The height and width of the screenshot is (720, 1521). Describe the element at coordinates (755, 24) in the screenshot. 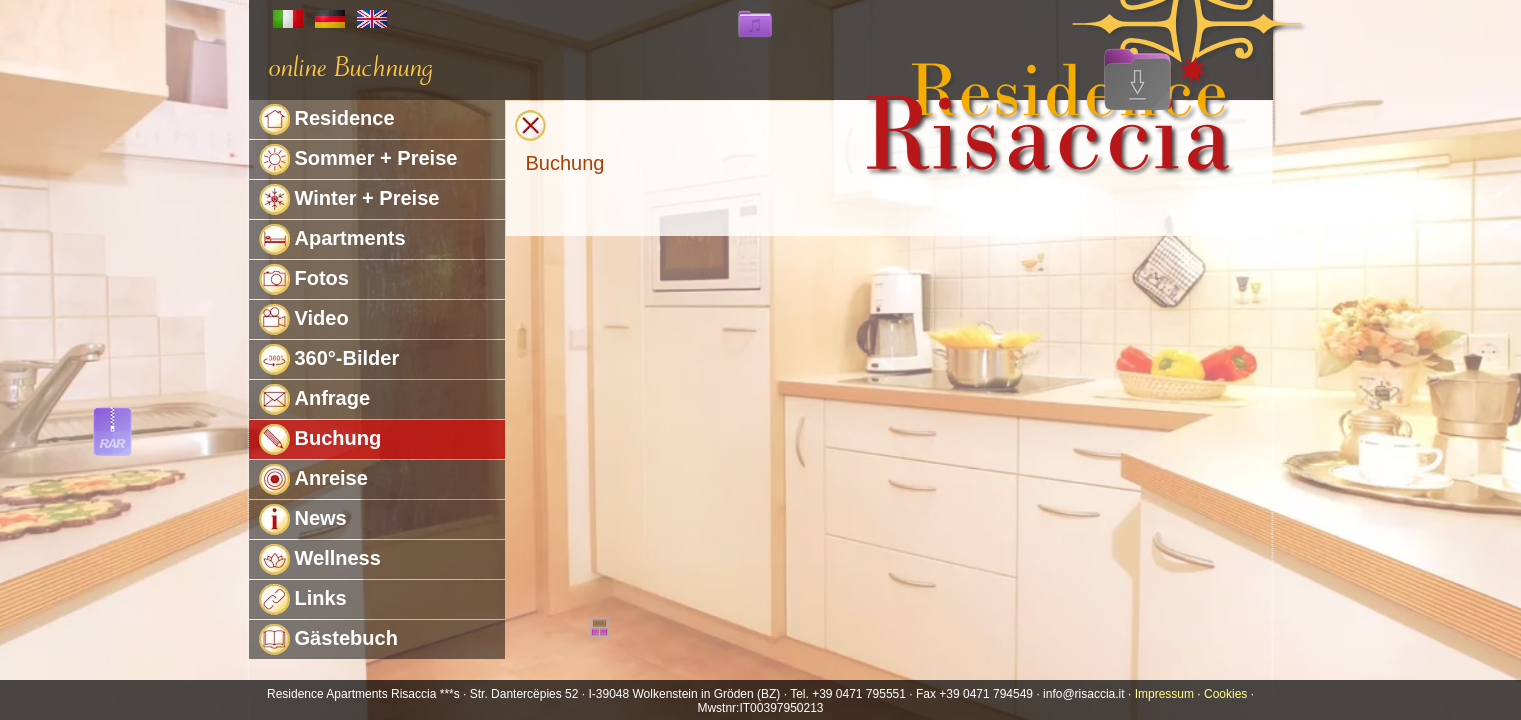

I see `open your music folder` at that location.